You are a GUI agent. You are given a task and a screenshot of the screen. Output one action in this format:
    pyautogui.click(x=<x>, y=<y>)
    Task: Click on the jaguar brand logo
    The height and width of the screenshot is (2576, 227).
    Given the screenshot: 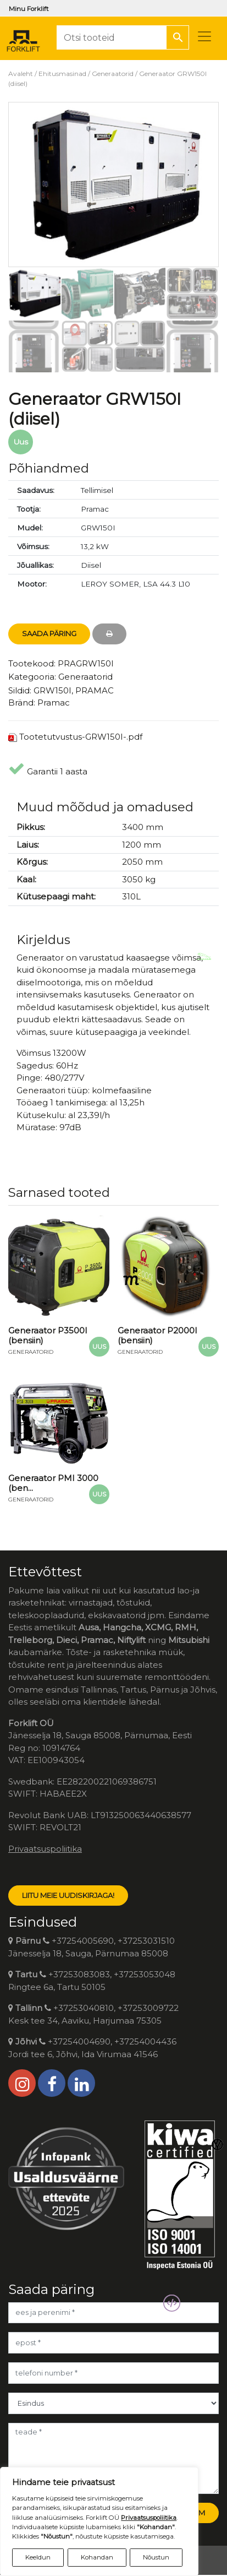 What is the action you would take?
    pyautogui.click(x=203, y=956)
    